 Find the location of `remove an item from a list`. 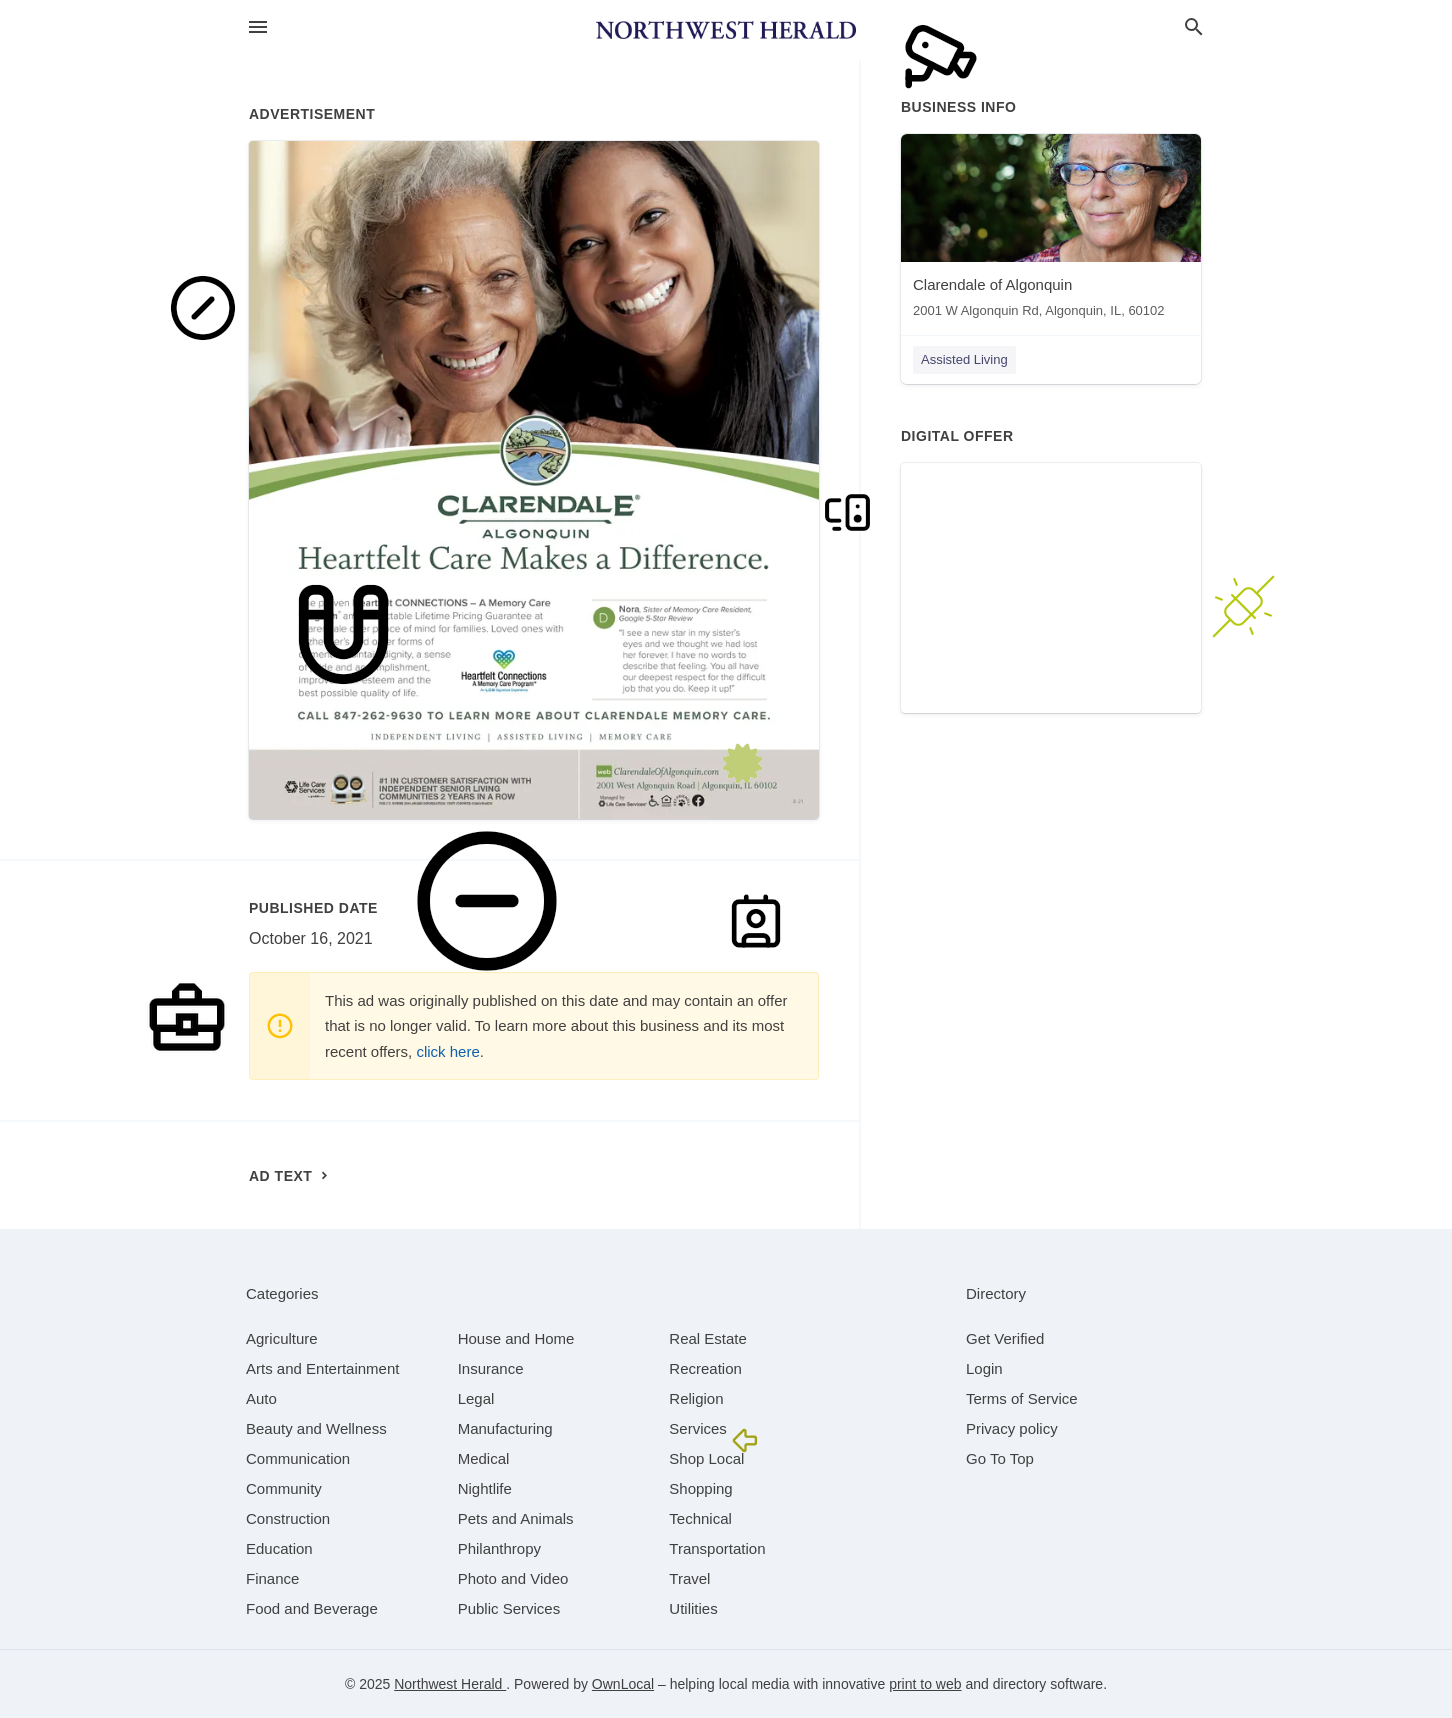

remove an item from a list is located at coordinates (487, 901).